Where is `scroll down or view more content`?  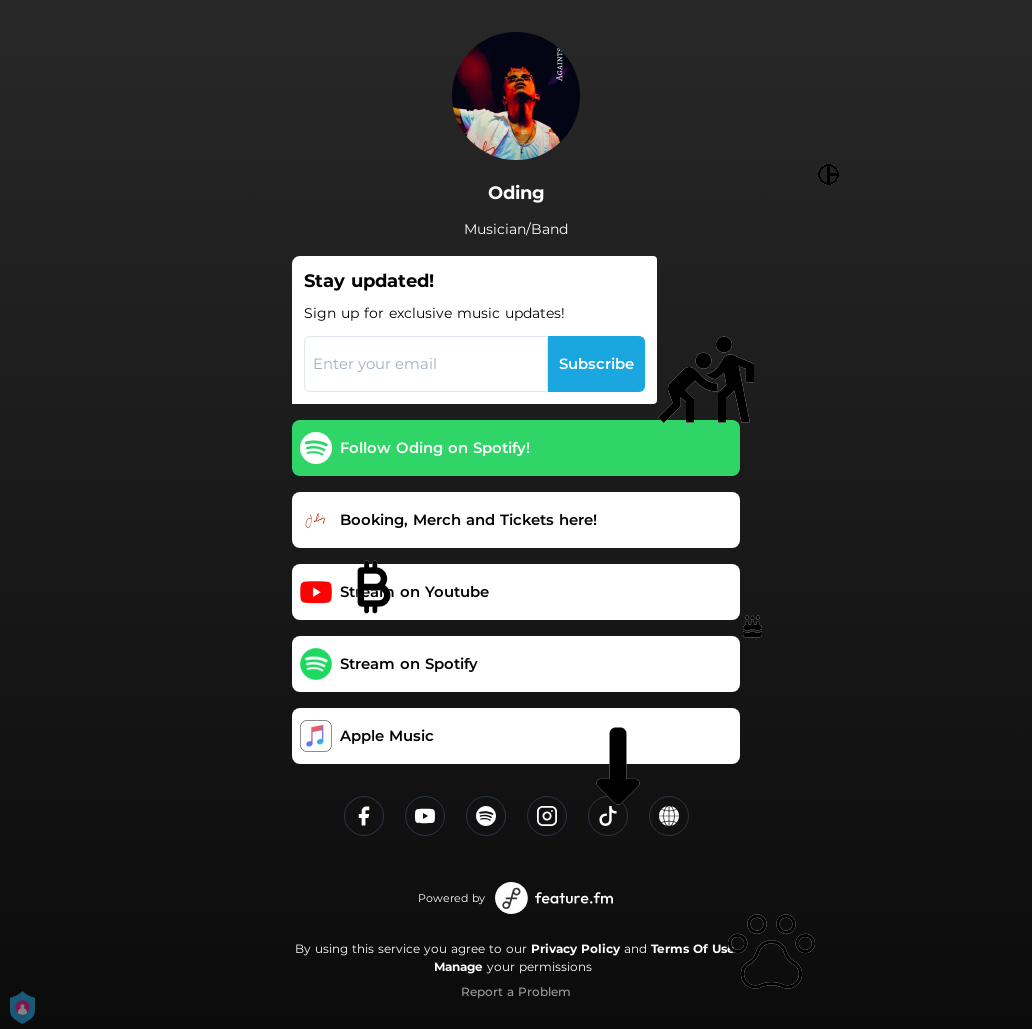 scroll down or view more content is located at coordinates (618, 766).